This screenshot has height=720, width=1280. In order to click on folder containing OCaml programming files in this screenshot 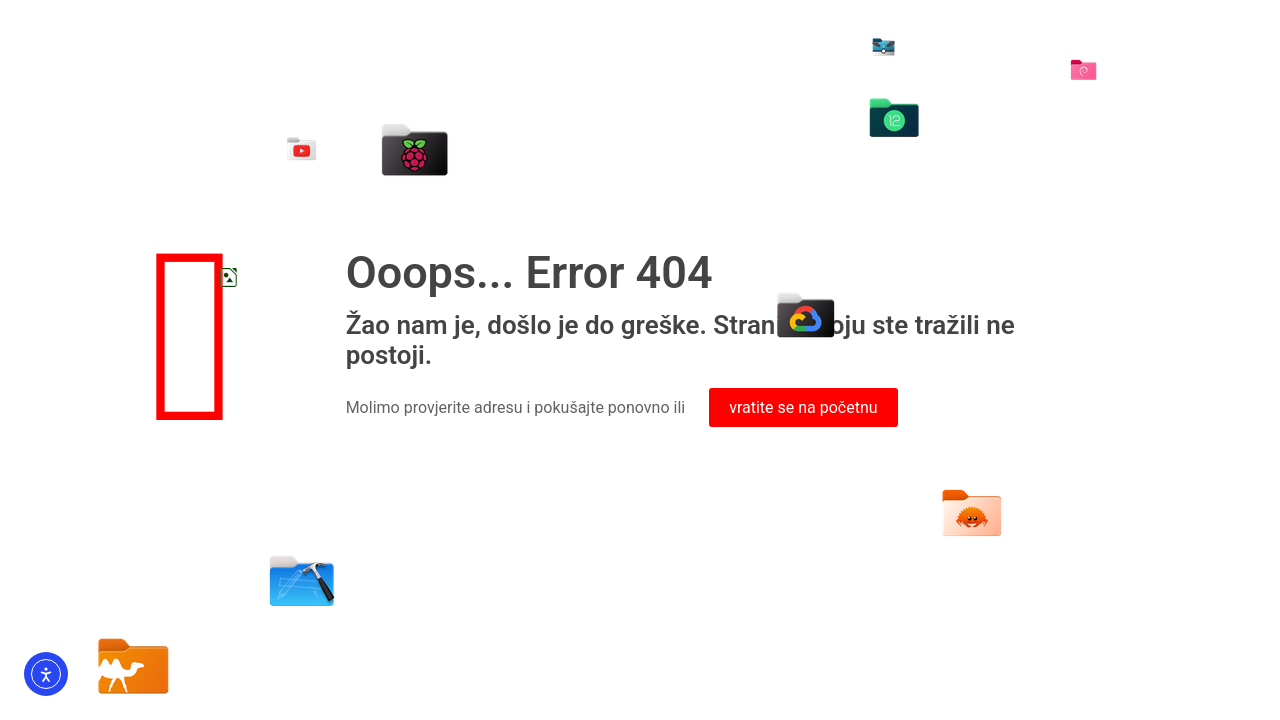, I will do `click(133, 668)`.